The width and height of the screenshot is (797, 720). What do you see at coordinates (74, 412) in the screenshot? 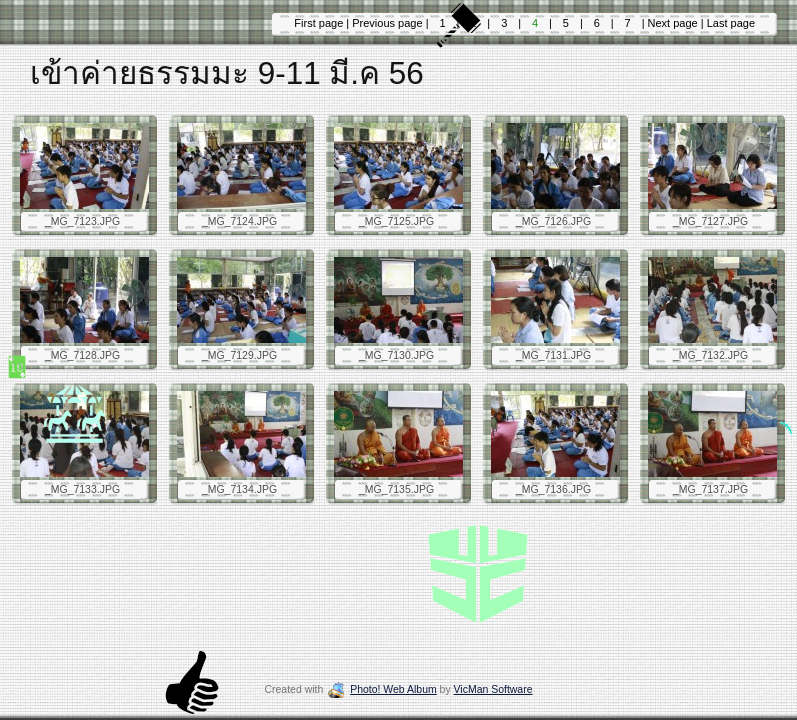
I see `access carousel or slideshow view` at bounding box center [74, 412].